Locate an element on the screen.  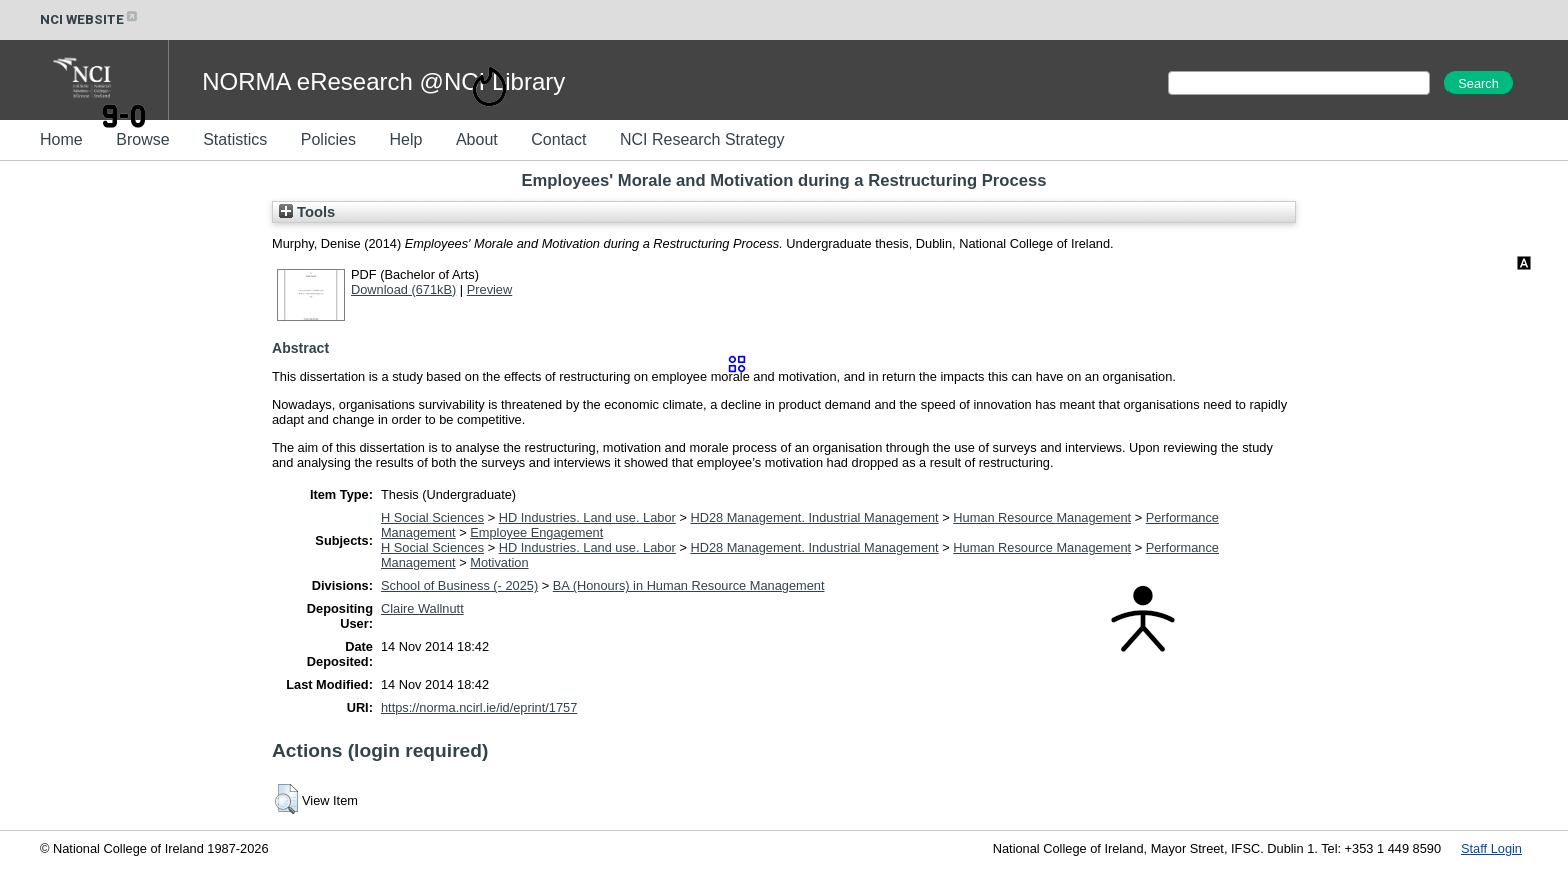
browse categories or sections is located at coordinates (737, 364).